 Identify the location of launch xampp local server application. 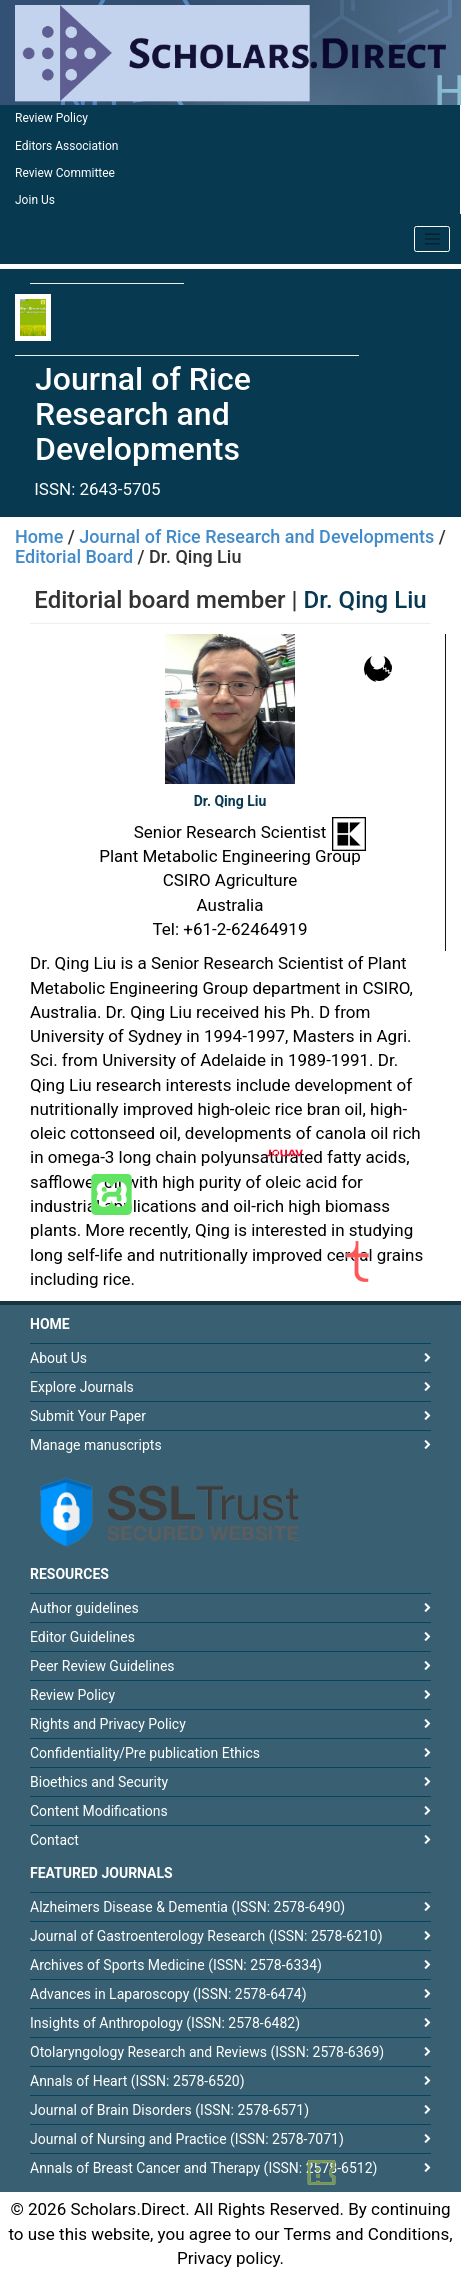
(111, 1194).